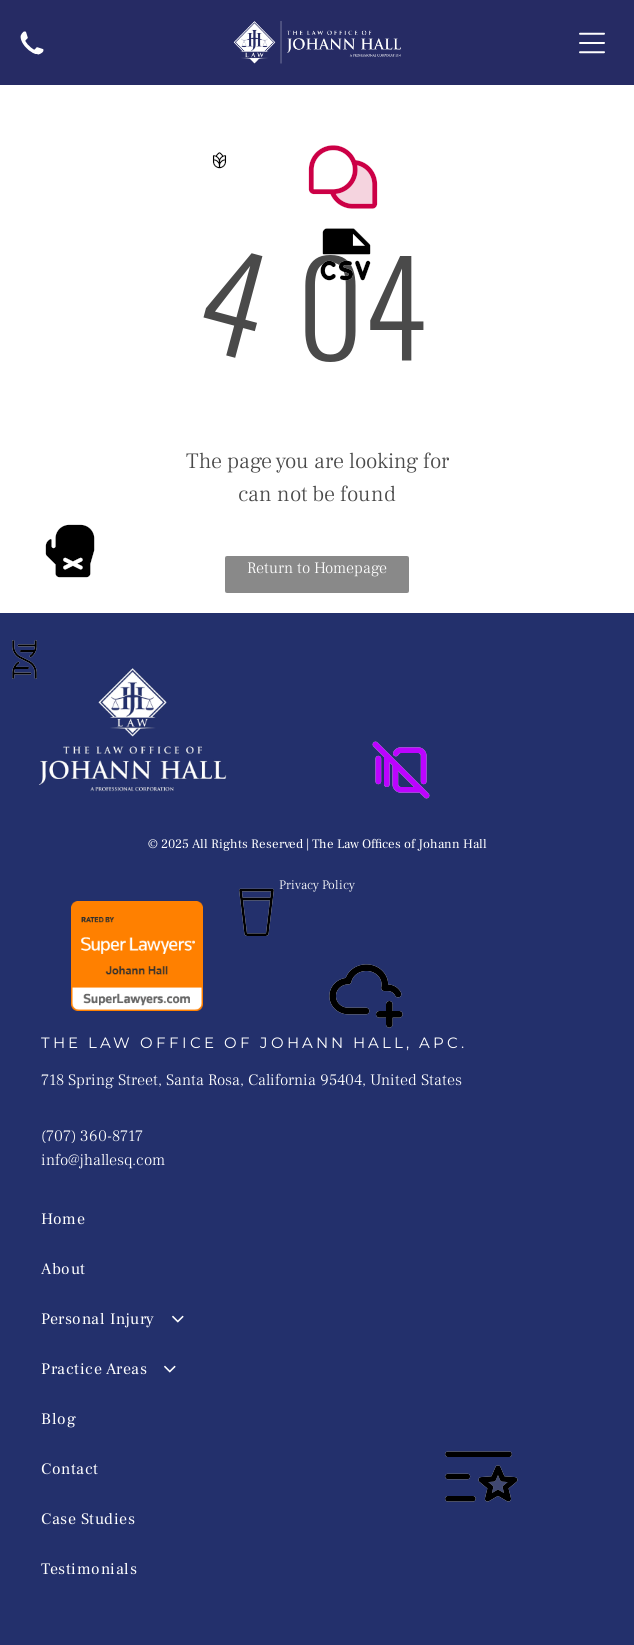 This screenshot has height=1645, width=634. What do you see at coordinates (71, 552) in the screenshot?
I see `access boxing or combat sports content` at bounding box center [71, 552].